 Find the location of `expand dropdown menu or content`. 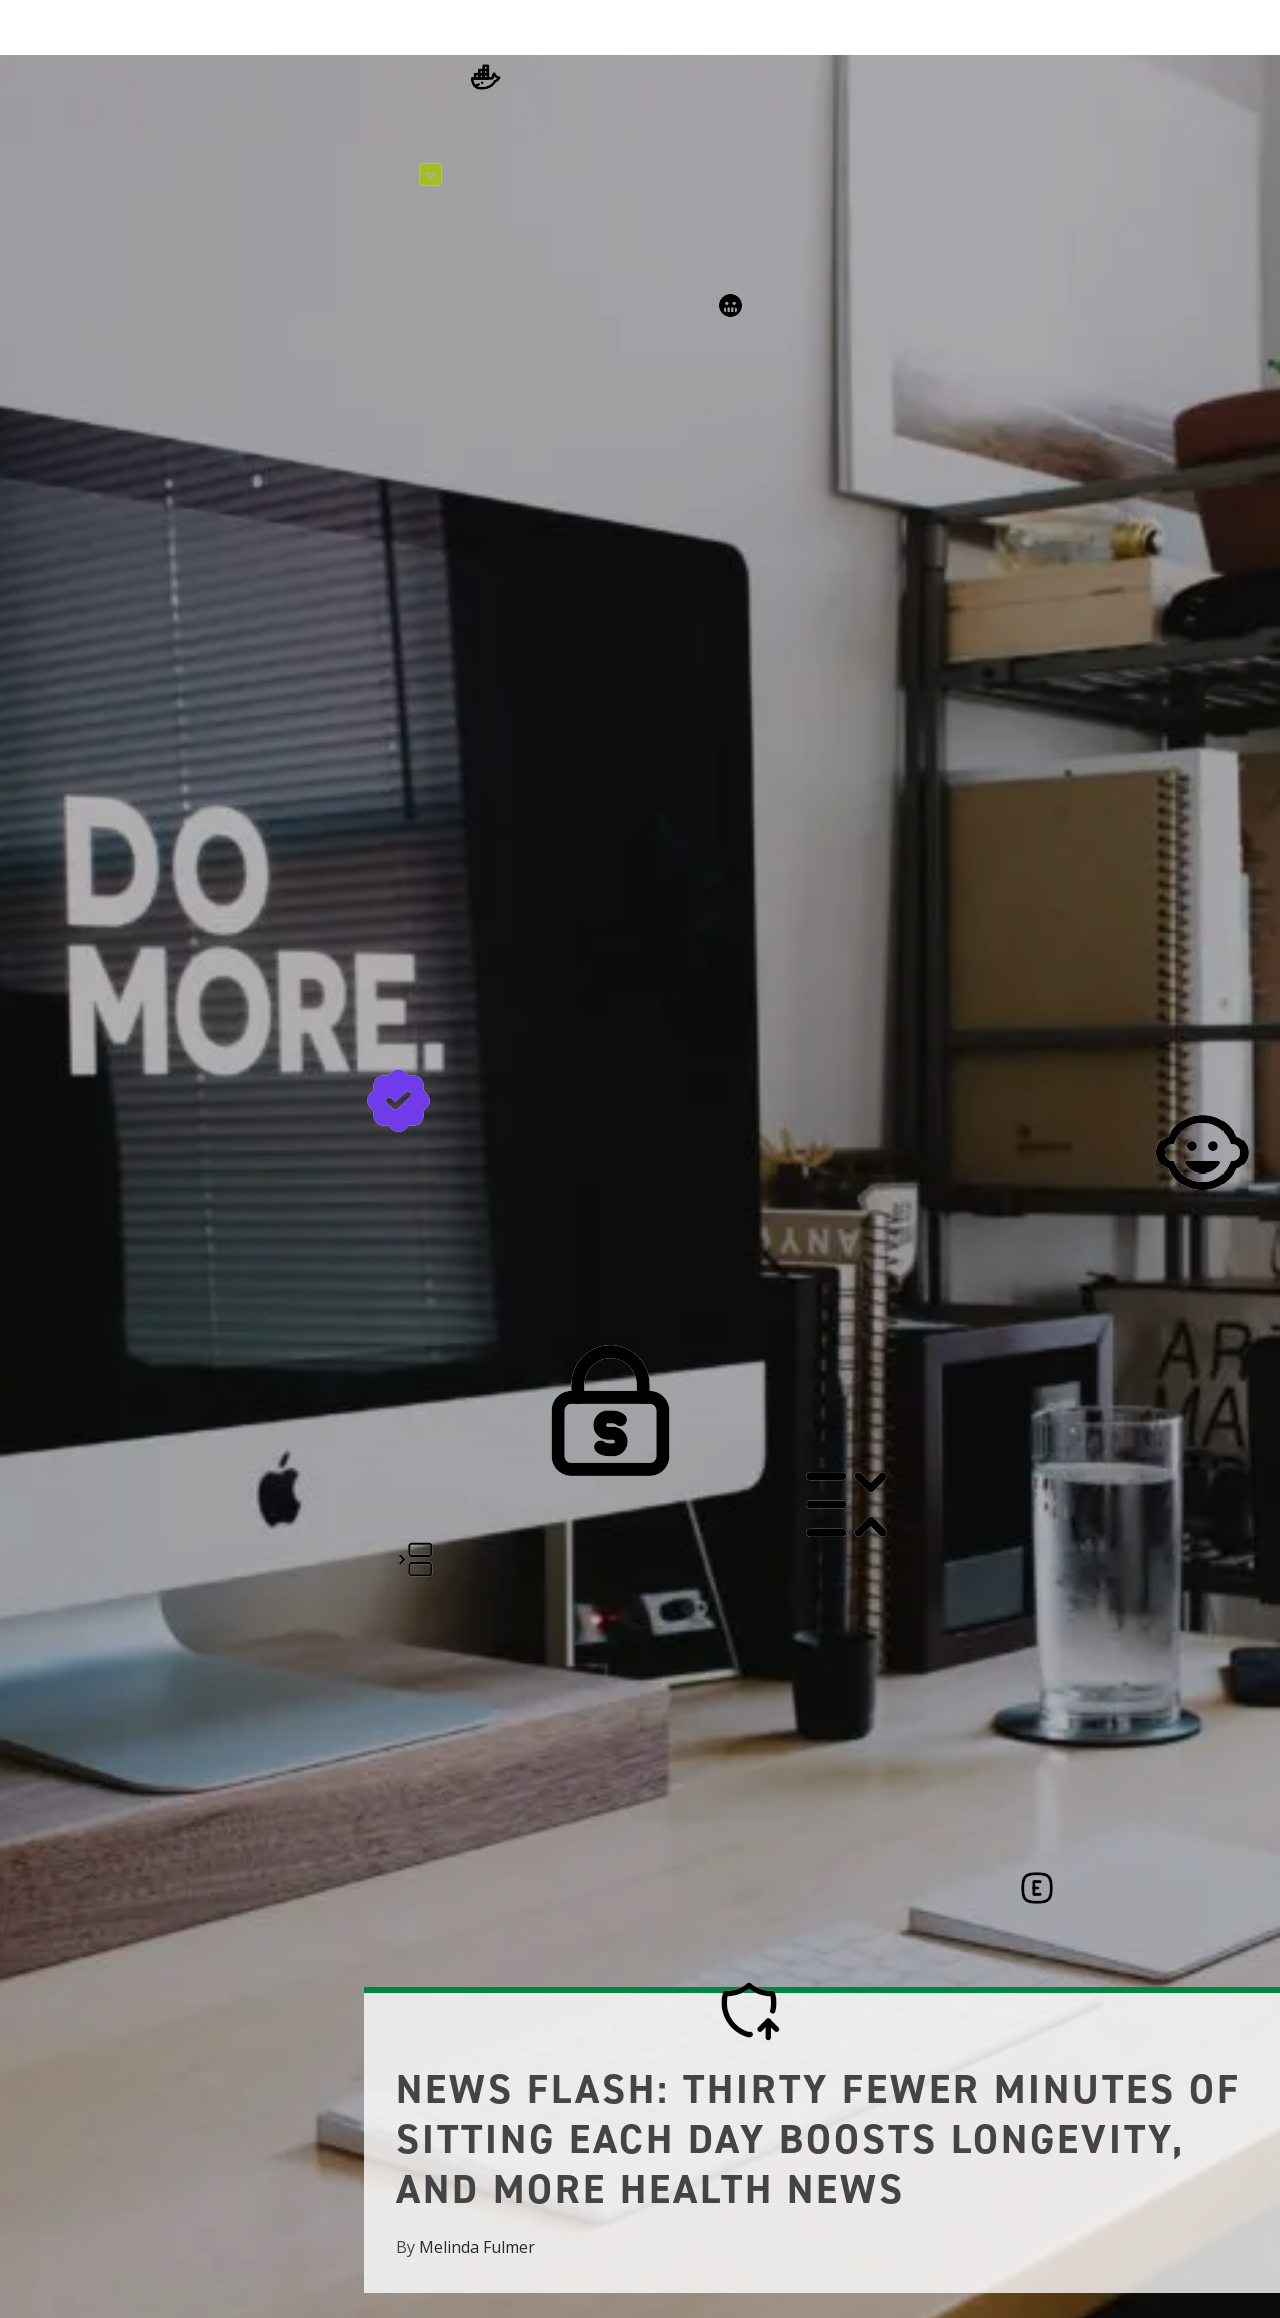

expand dropdown menu or content is located at coordinates (430, 174).